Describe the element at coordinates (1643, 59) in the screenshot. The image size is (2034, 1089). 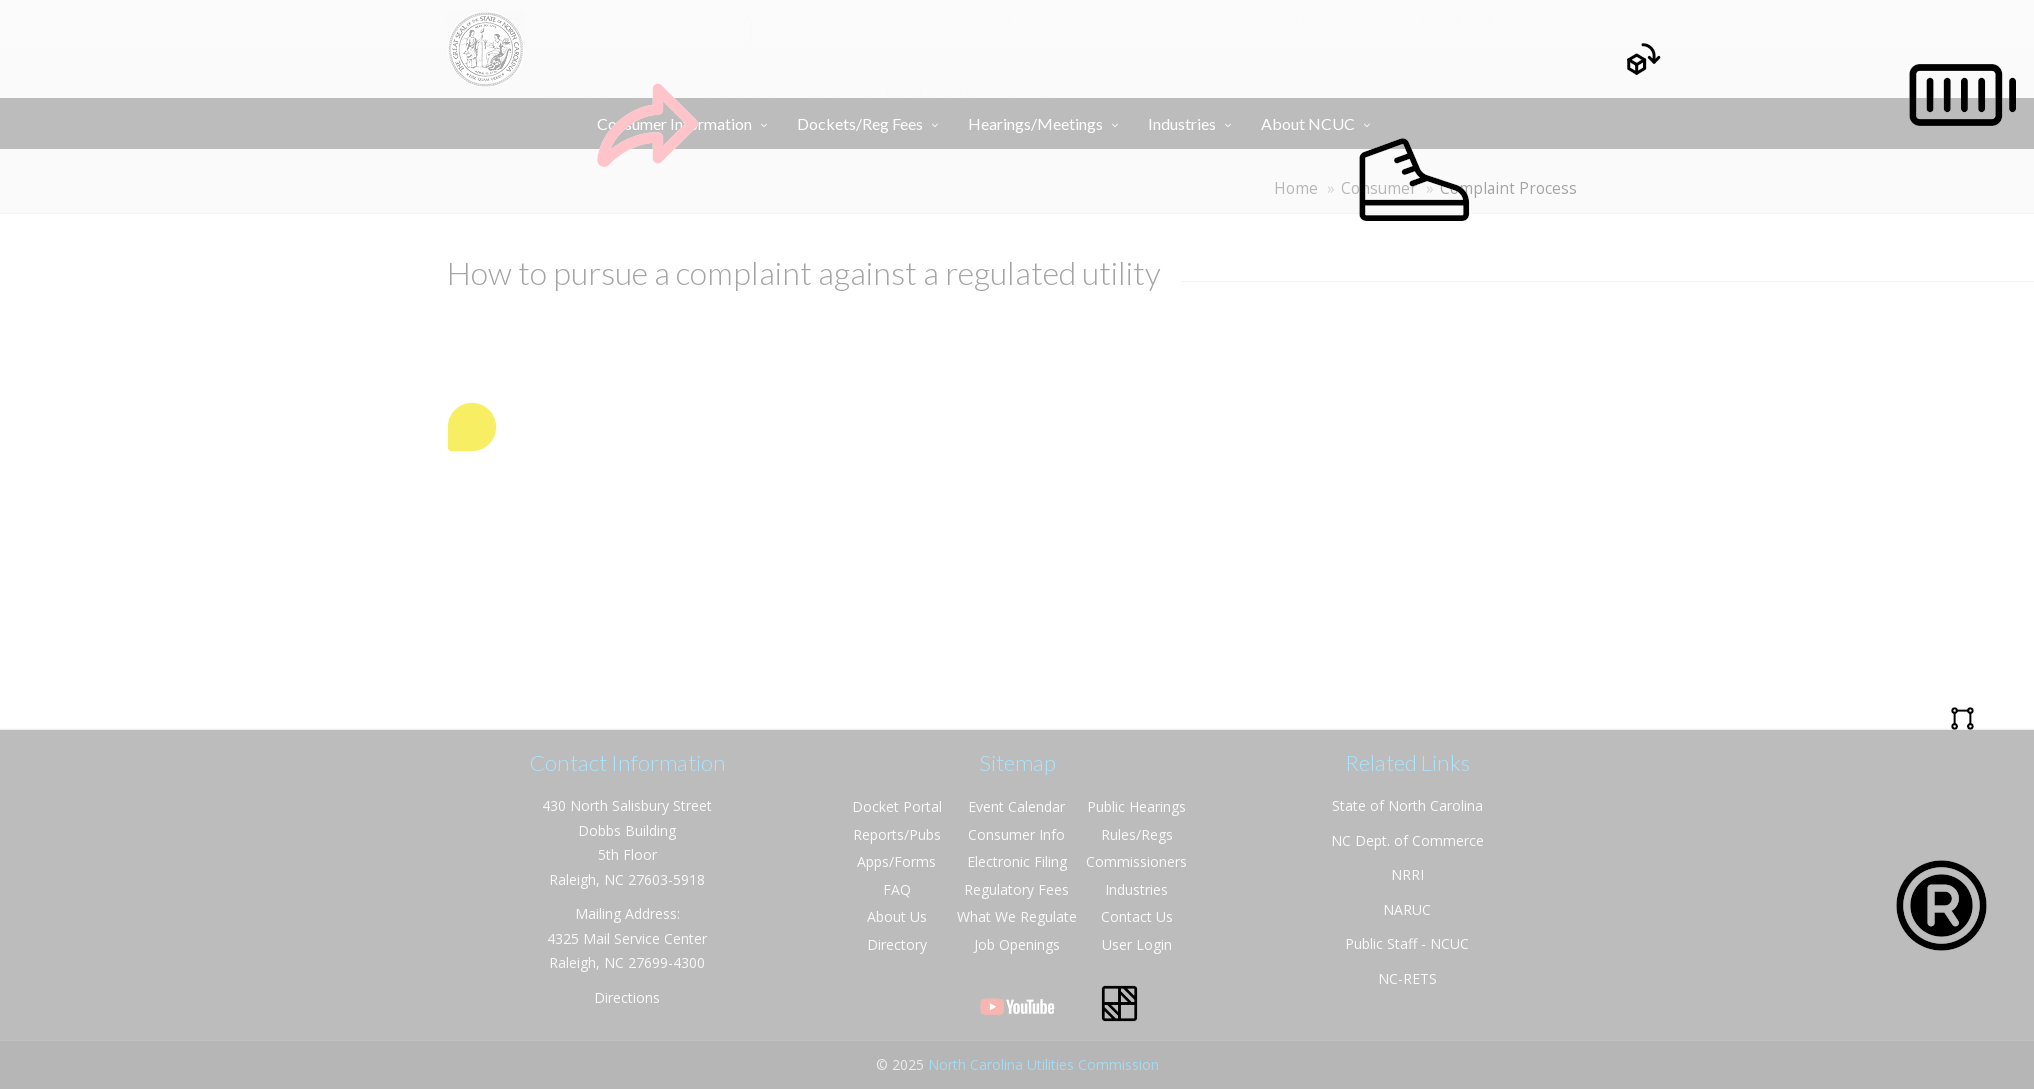
I see `rotate object in 3d space` at that location.